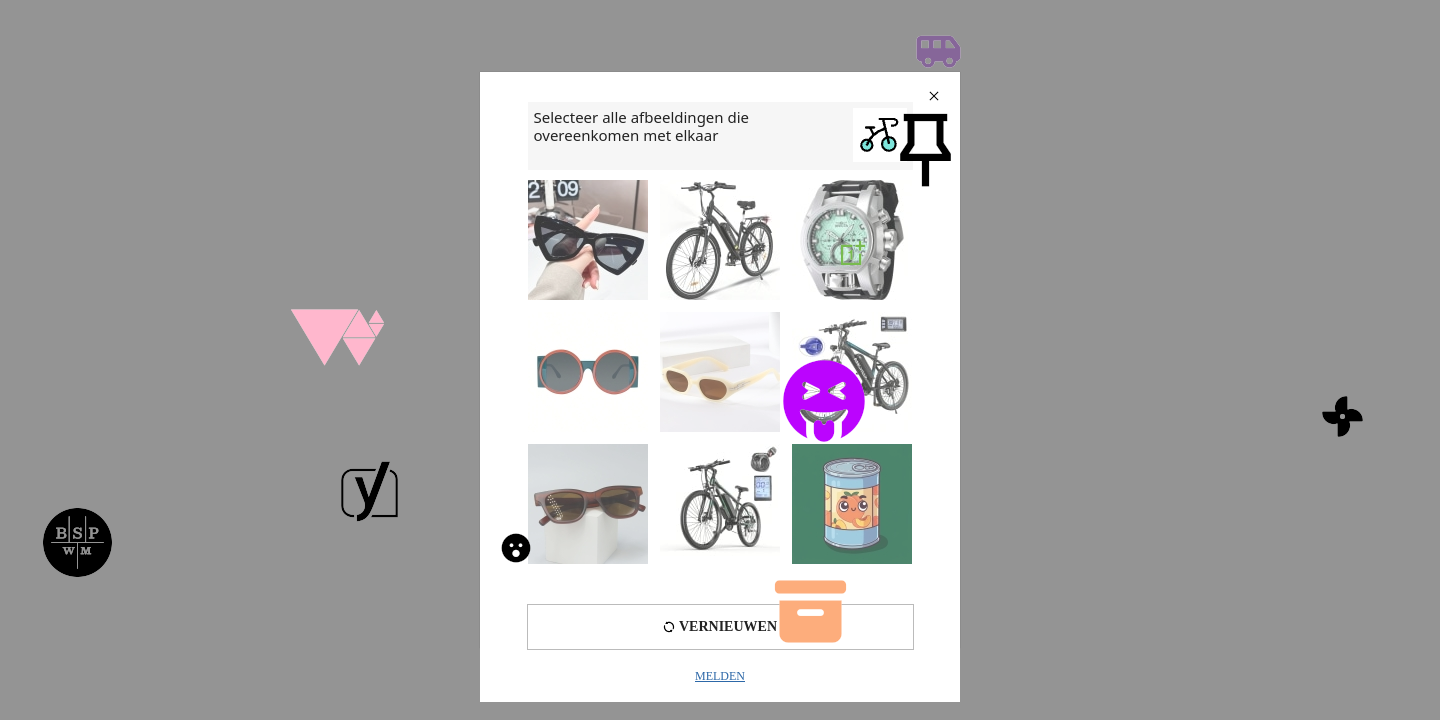  Describe the element at coordinates (810, 611) in the screenshot. I see `access archived items or files` at that location.